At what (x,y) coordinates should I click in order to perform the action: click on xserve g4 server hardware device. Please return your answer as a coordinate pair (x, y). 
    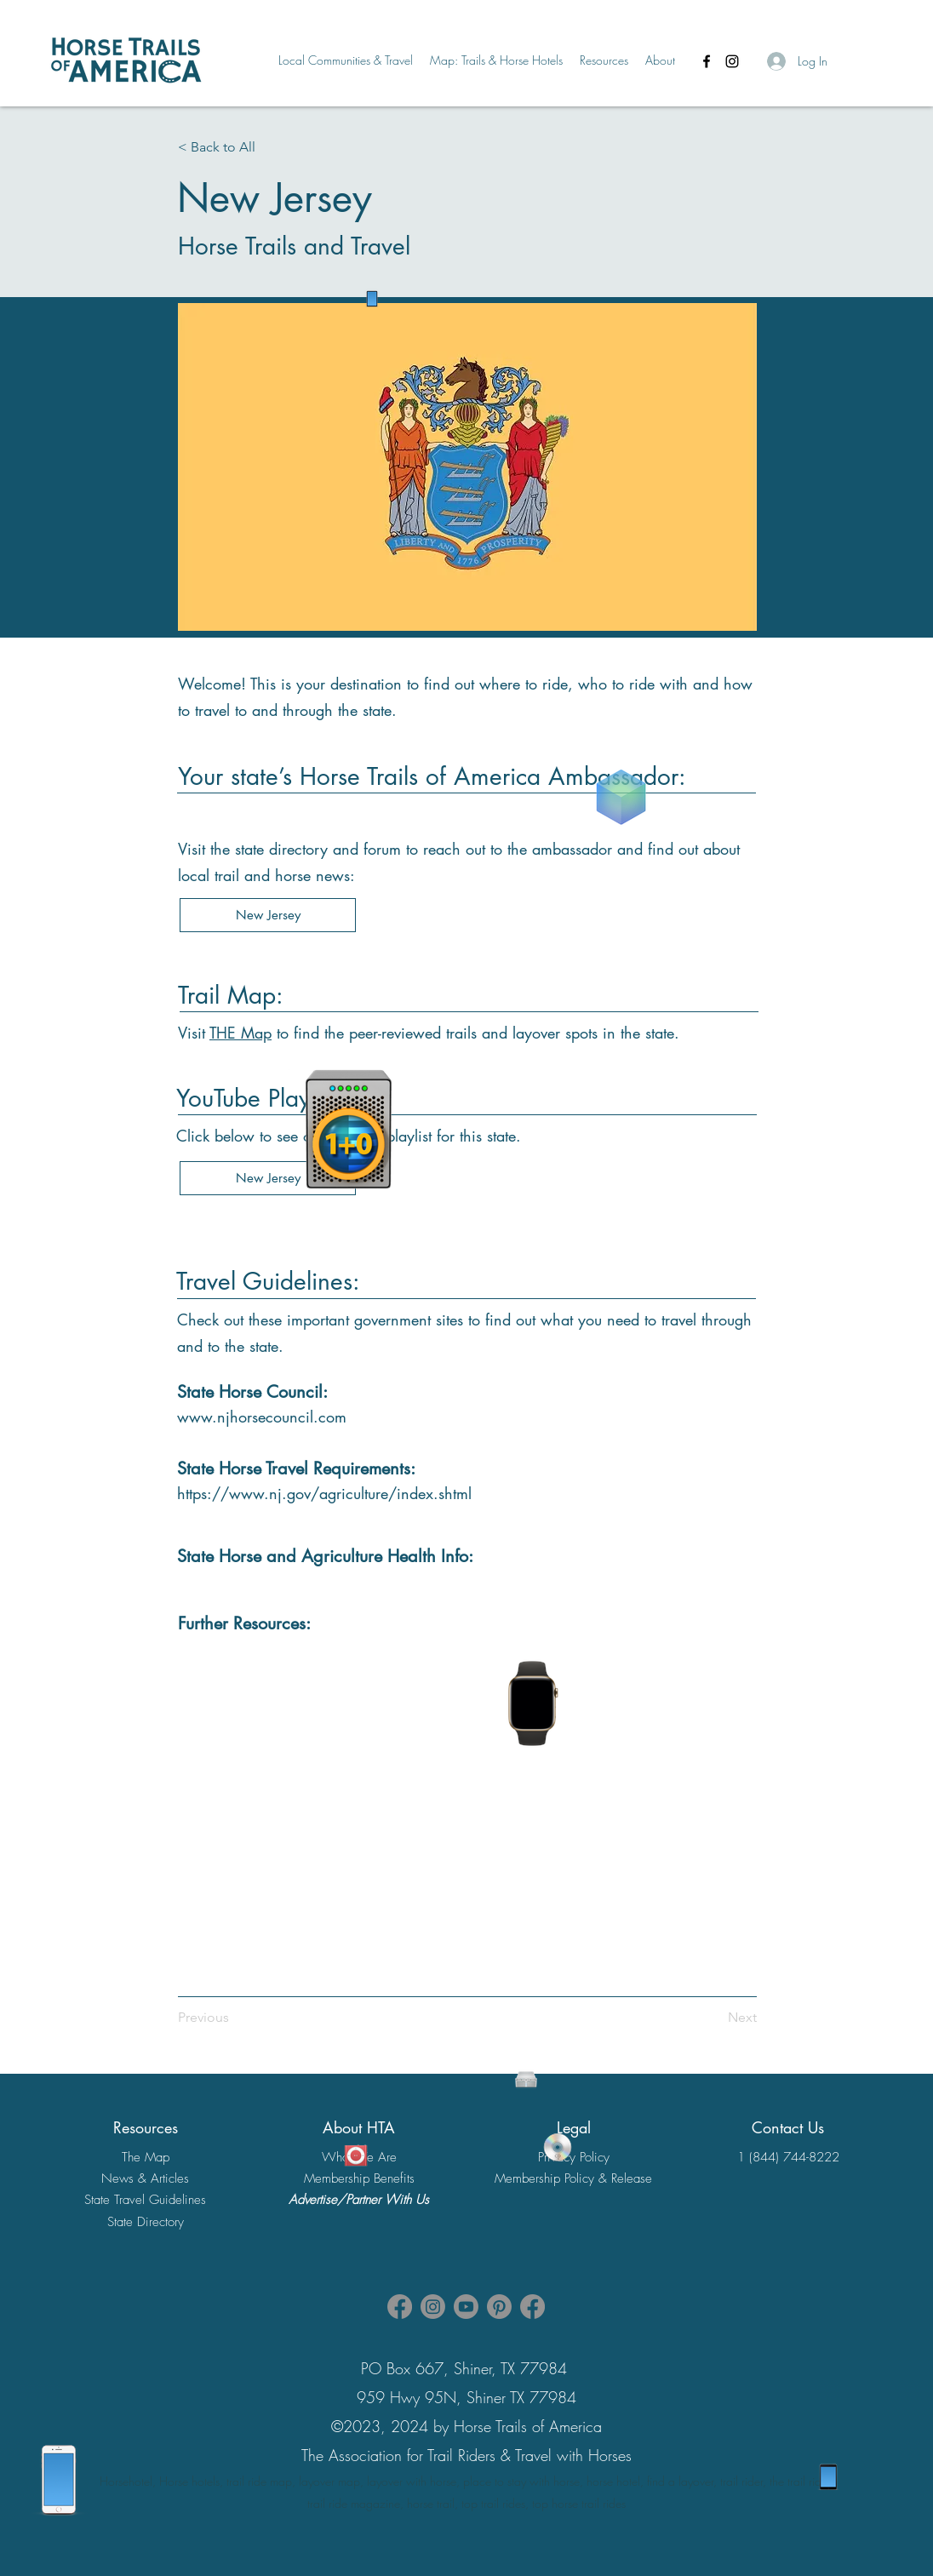
    Looking at the image, I should click on (526, 2079).